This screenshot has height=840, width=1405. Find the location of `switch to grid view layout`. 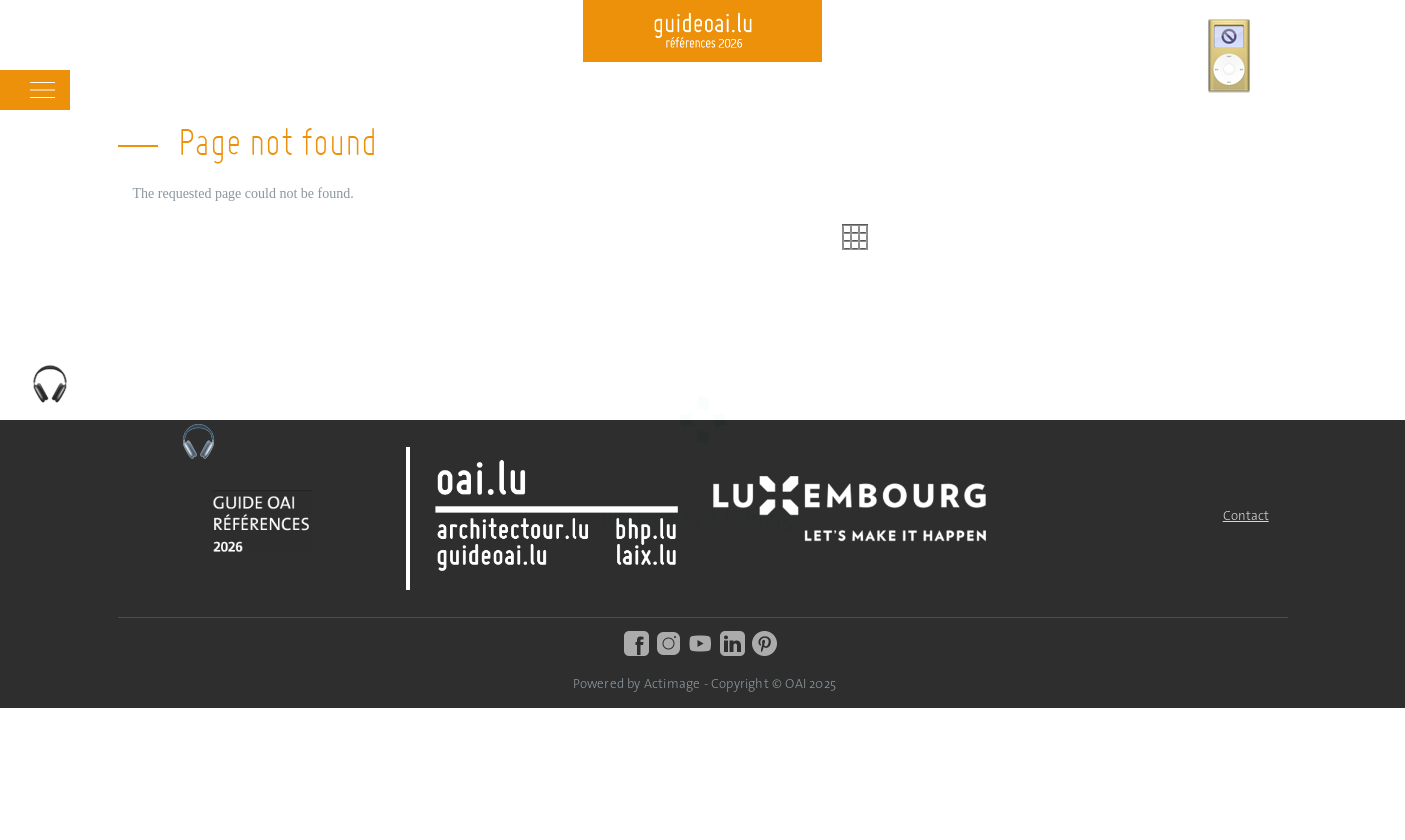

switch to grid view layout is located at coordinates (854, 238).